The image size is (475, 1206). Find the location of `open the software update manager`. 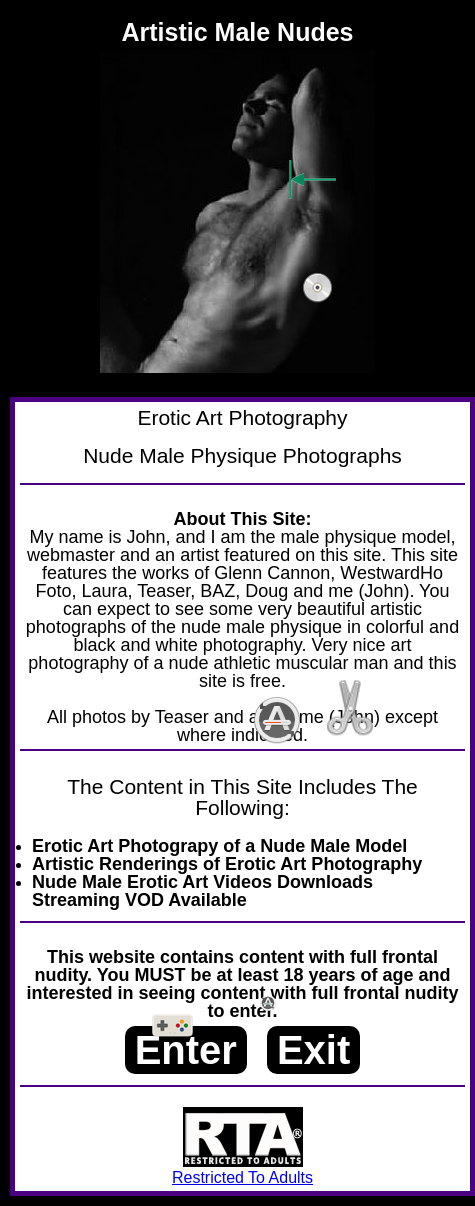

open the software update manager is located at coordinates (277, 720).